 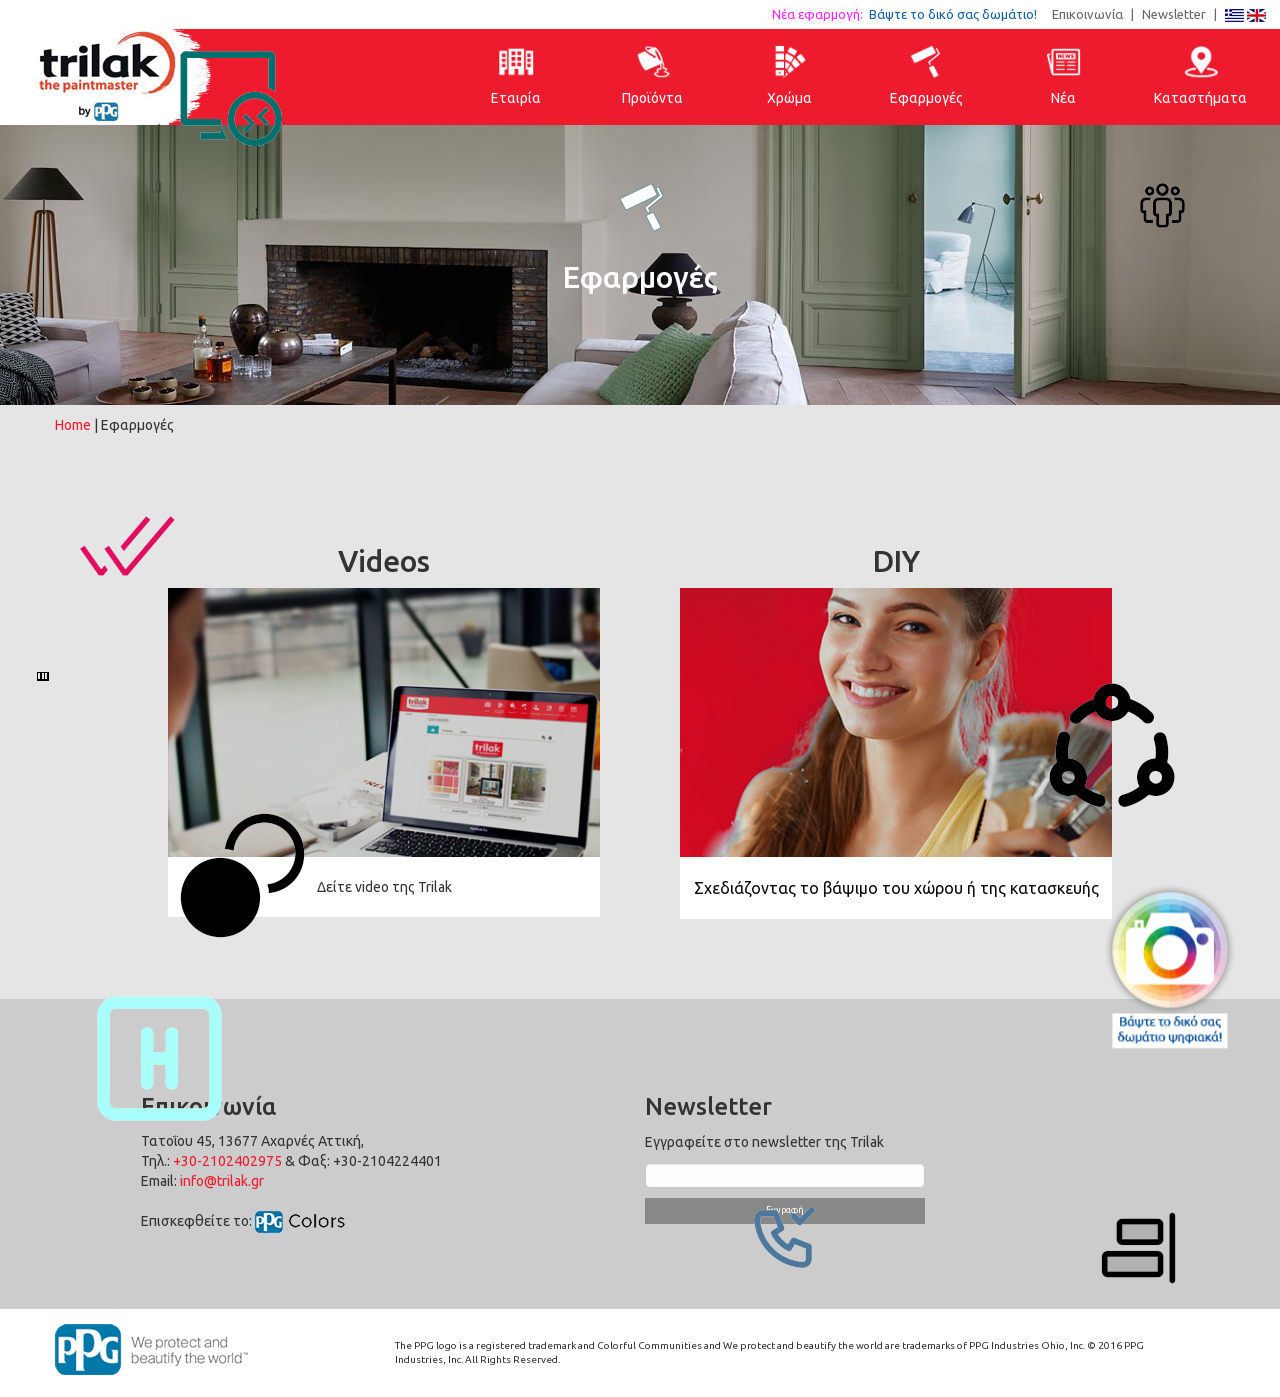 I want to click on view organization members, so click(x=1162, y=205).